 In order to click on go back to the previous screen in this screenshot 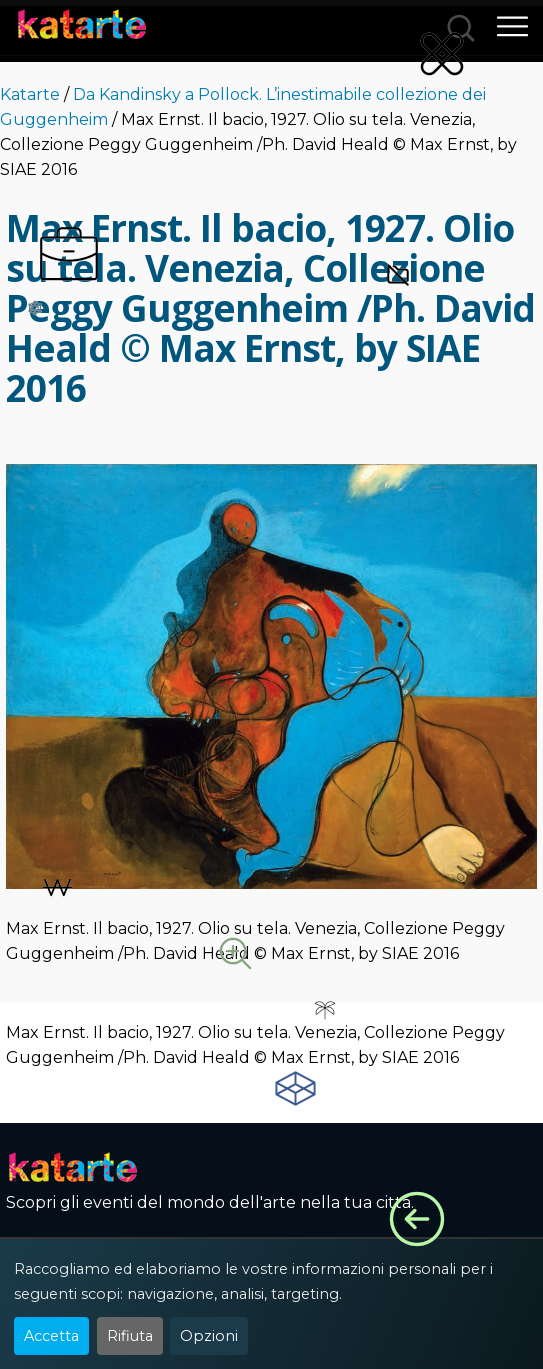, I will do `click(417, 1219)`.